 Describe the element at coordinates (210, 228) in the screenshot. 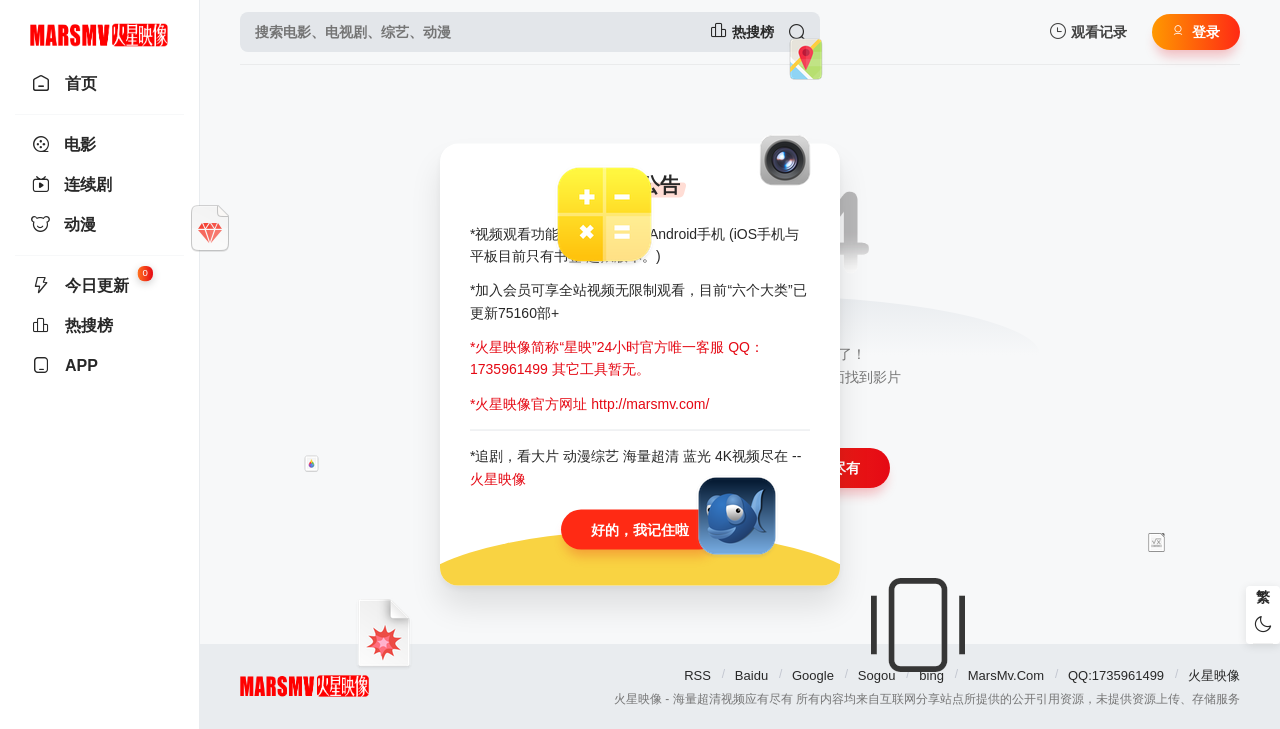

I see `a ruby programming language file` at that location.